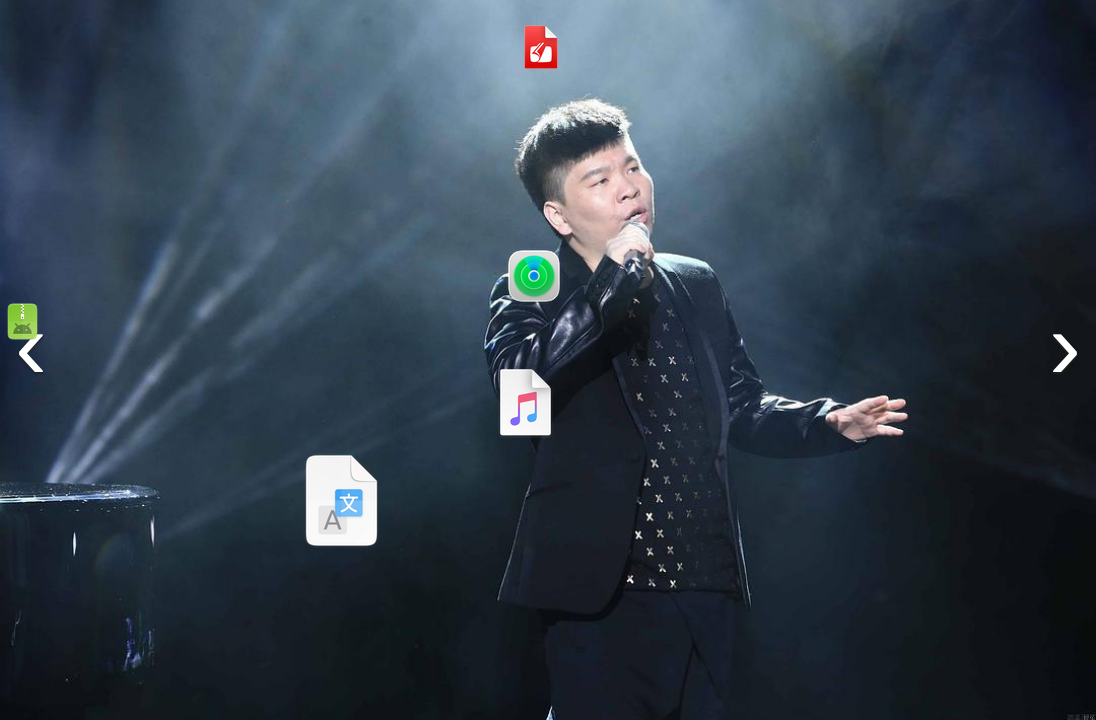 This screenshot has width=1096, height=720. I want to click on a gettext translation file for software localization, so click(341, 500).